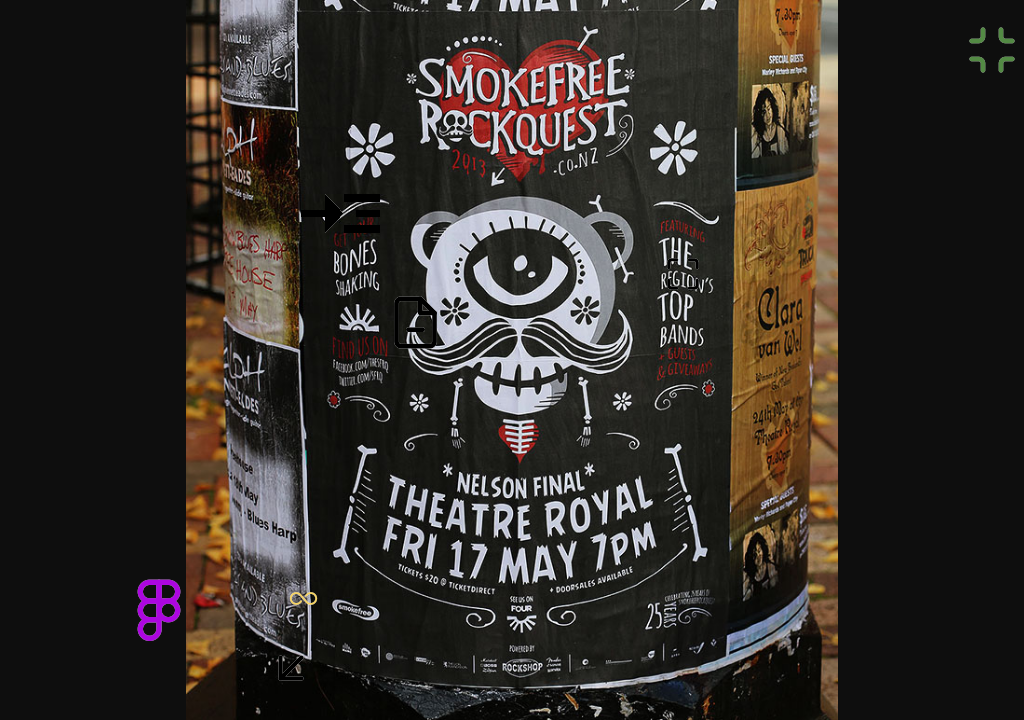  I want to click on open figma design tool, so click(159, 609).